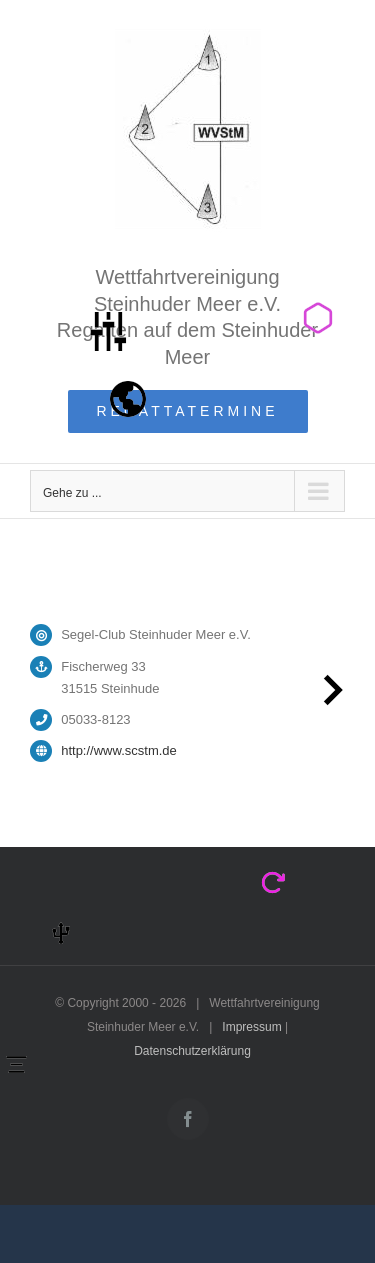  Describe the element at coordinates (318, 318) in the screenshot. I see `select a hexagonal shape or polygon tool` at that location.